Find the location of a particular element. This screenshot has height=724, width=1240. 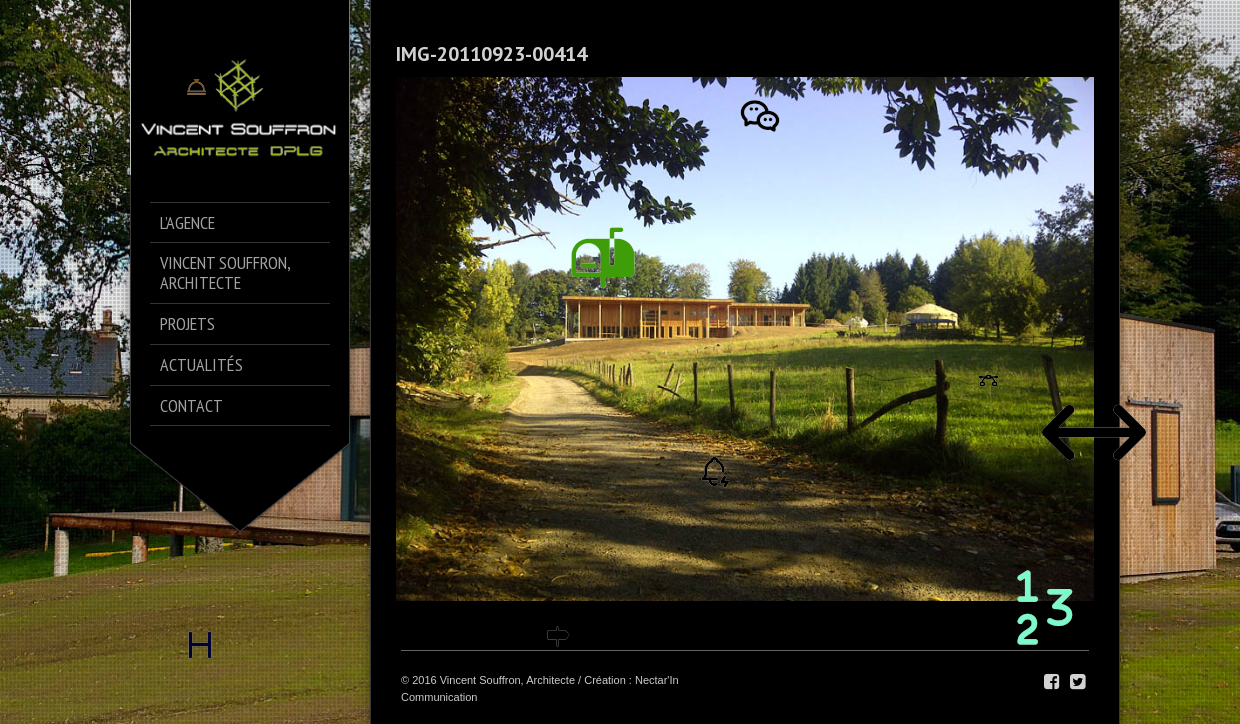

request assistance or service is located at coordinates (196, 87).